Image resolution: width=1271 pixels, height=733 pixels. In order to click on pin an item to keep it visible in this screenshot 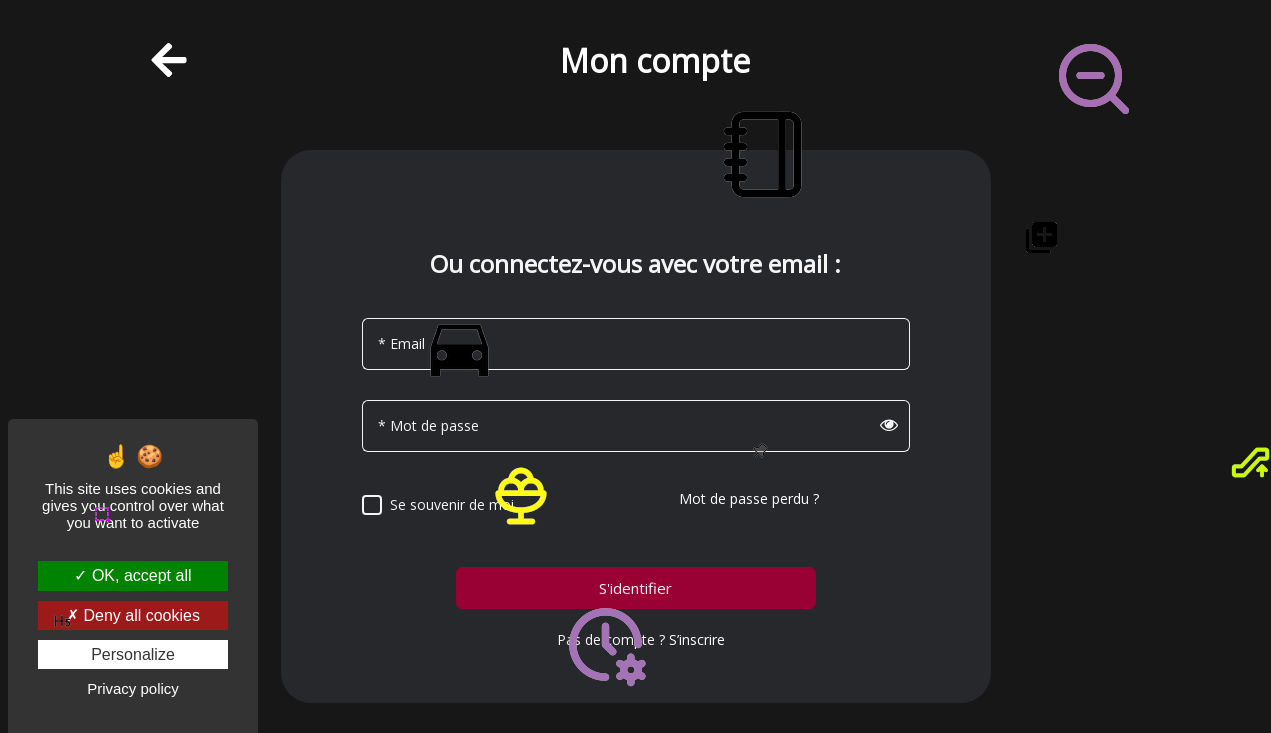, I will do `click(760, 451)`.